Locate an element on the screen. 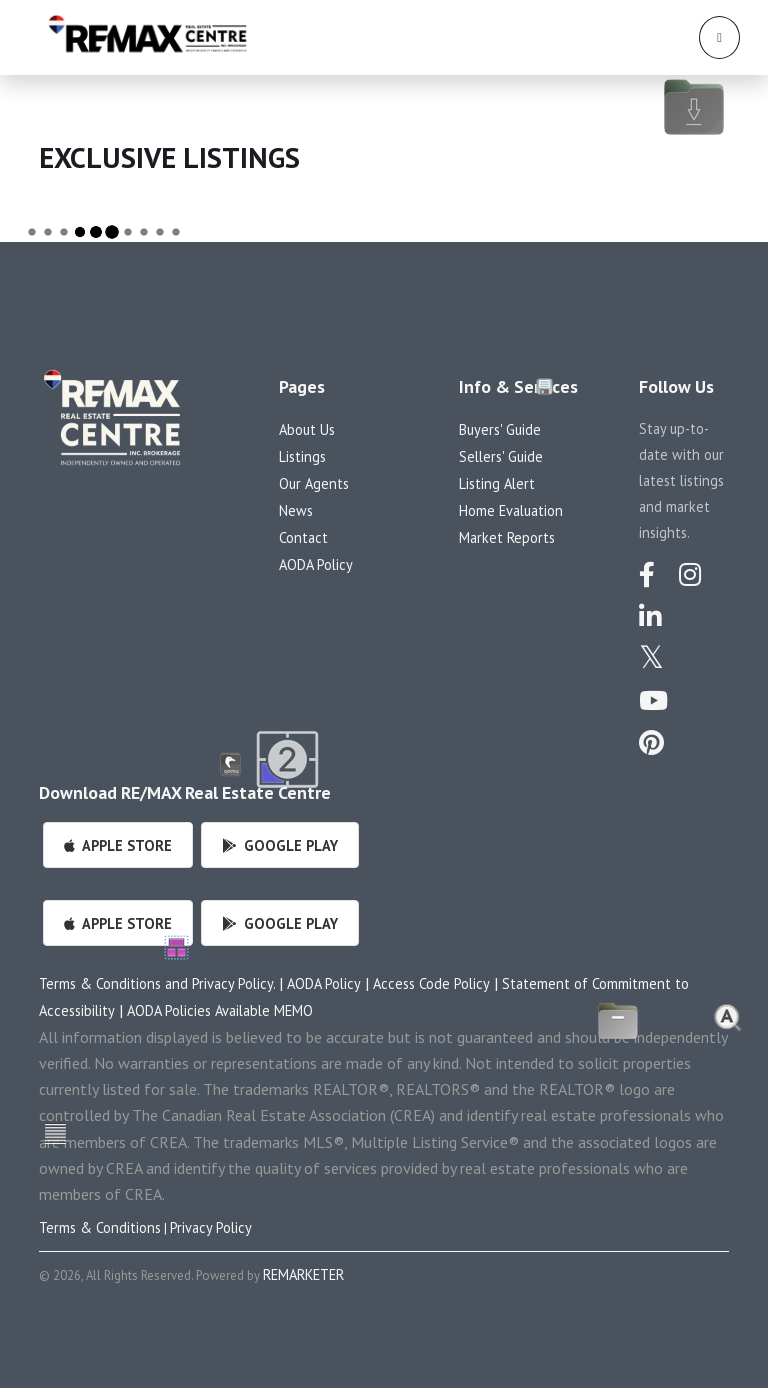  qemu virtual disk image file is located at coordinates (230, 764).